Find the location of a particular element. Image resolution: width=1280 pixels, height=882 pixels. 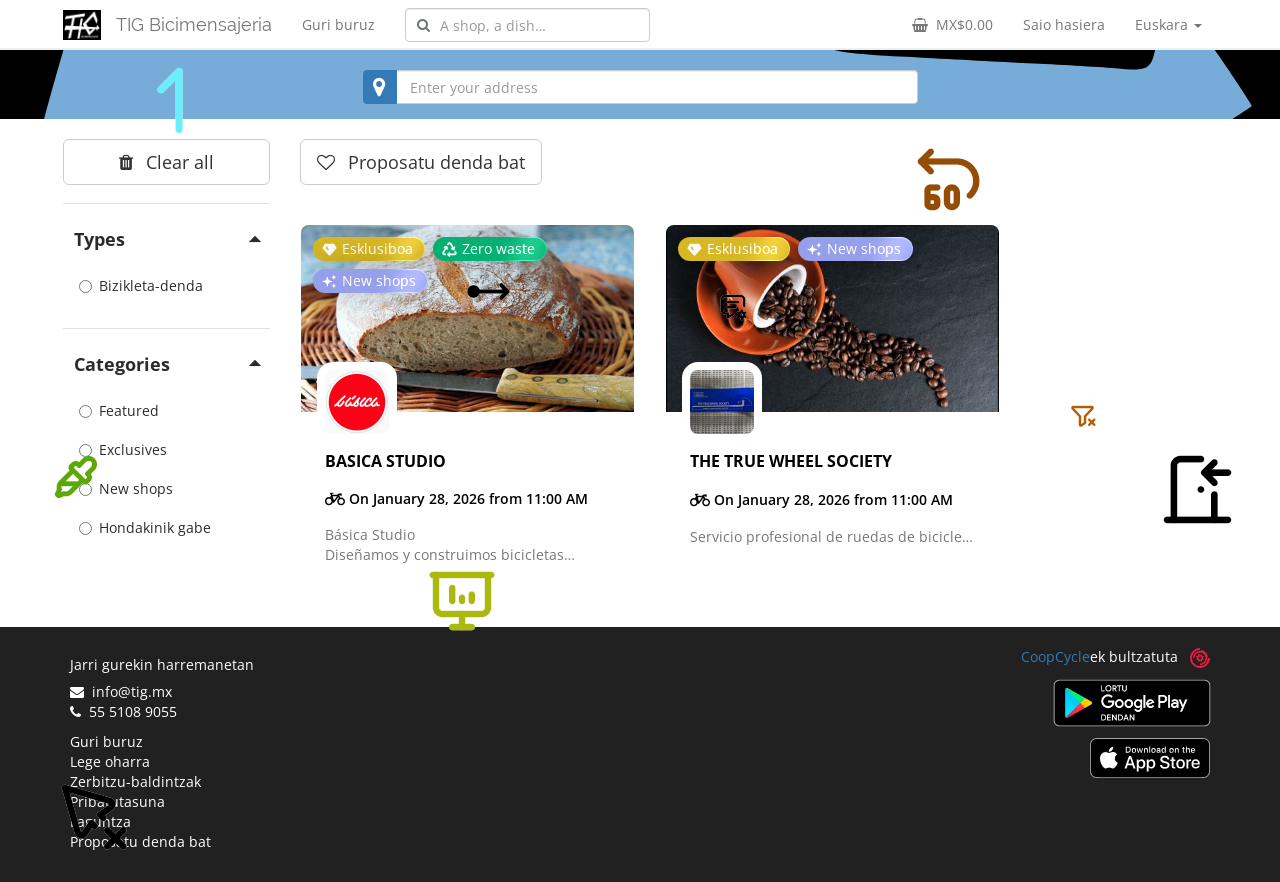

access message settings is located at coordinates (733, 306).